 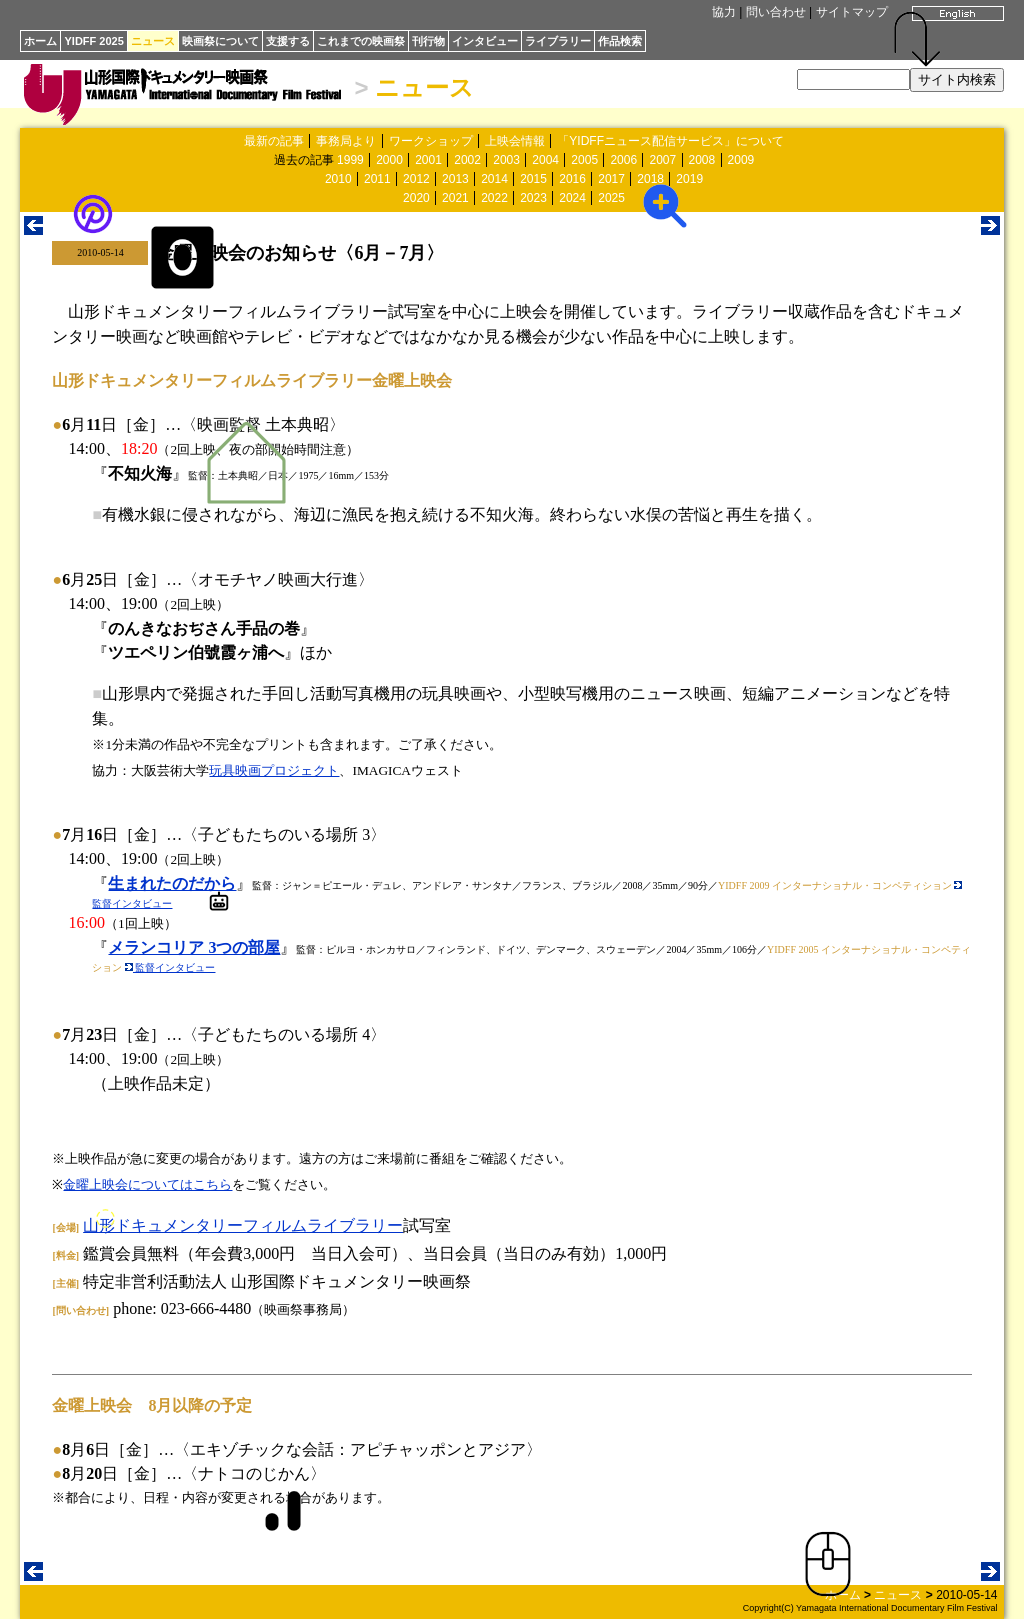 What do you see at coordinates (828, 1564) in the screenshot?
I see `indicates middle mouse button click action` at bounding box center [828, 1564].